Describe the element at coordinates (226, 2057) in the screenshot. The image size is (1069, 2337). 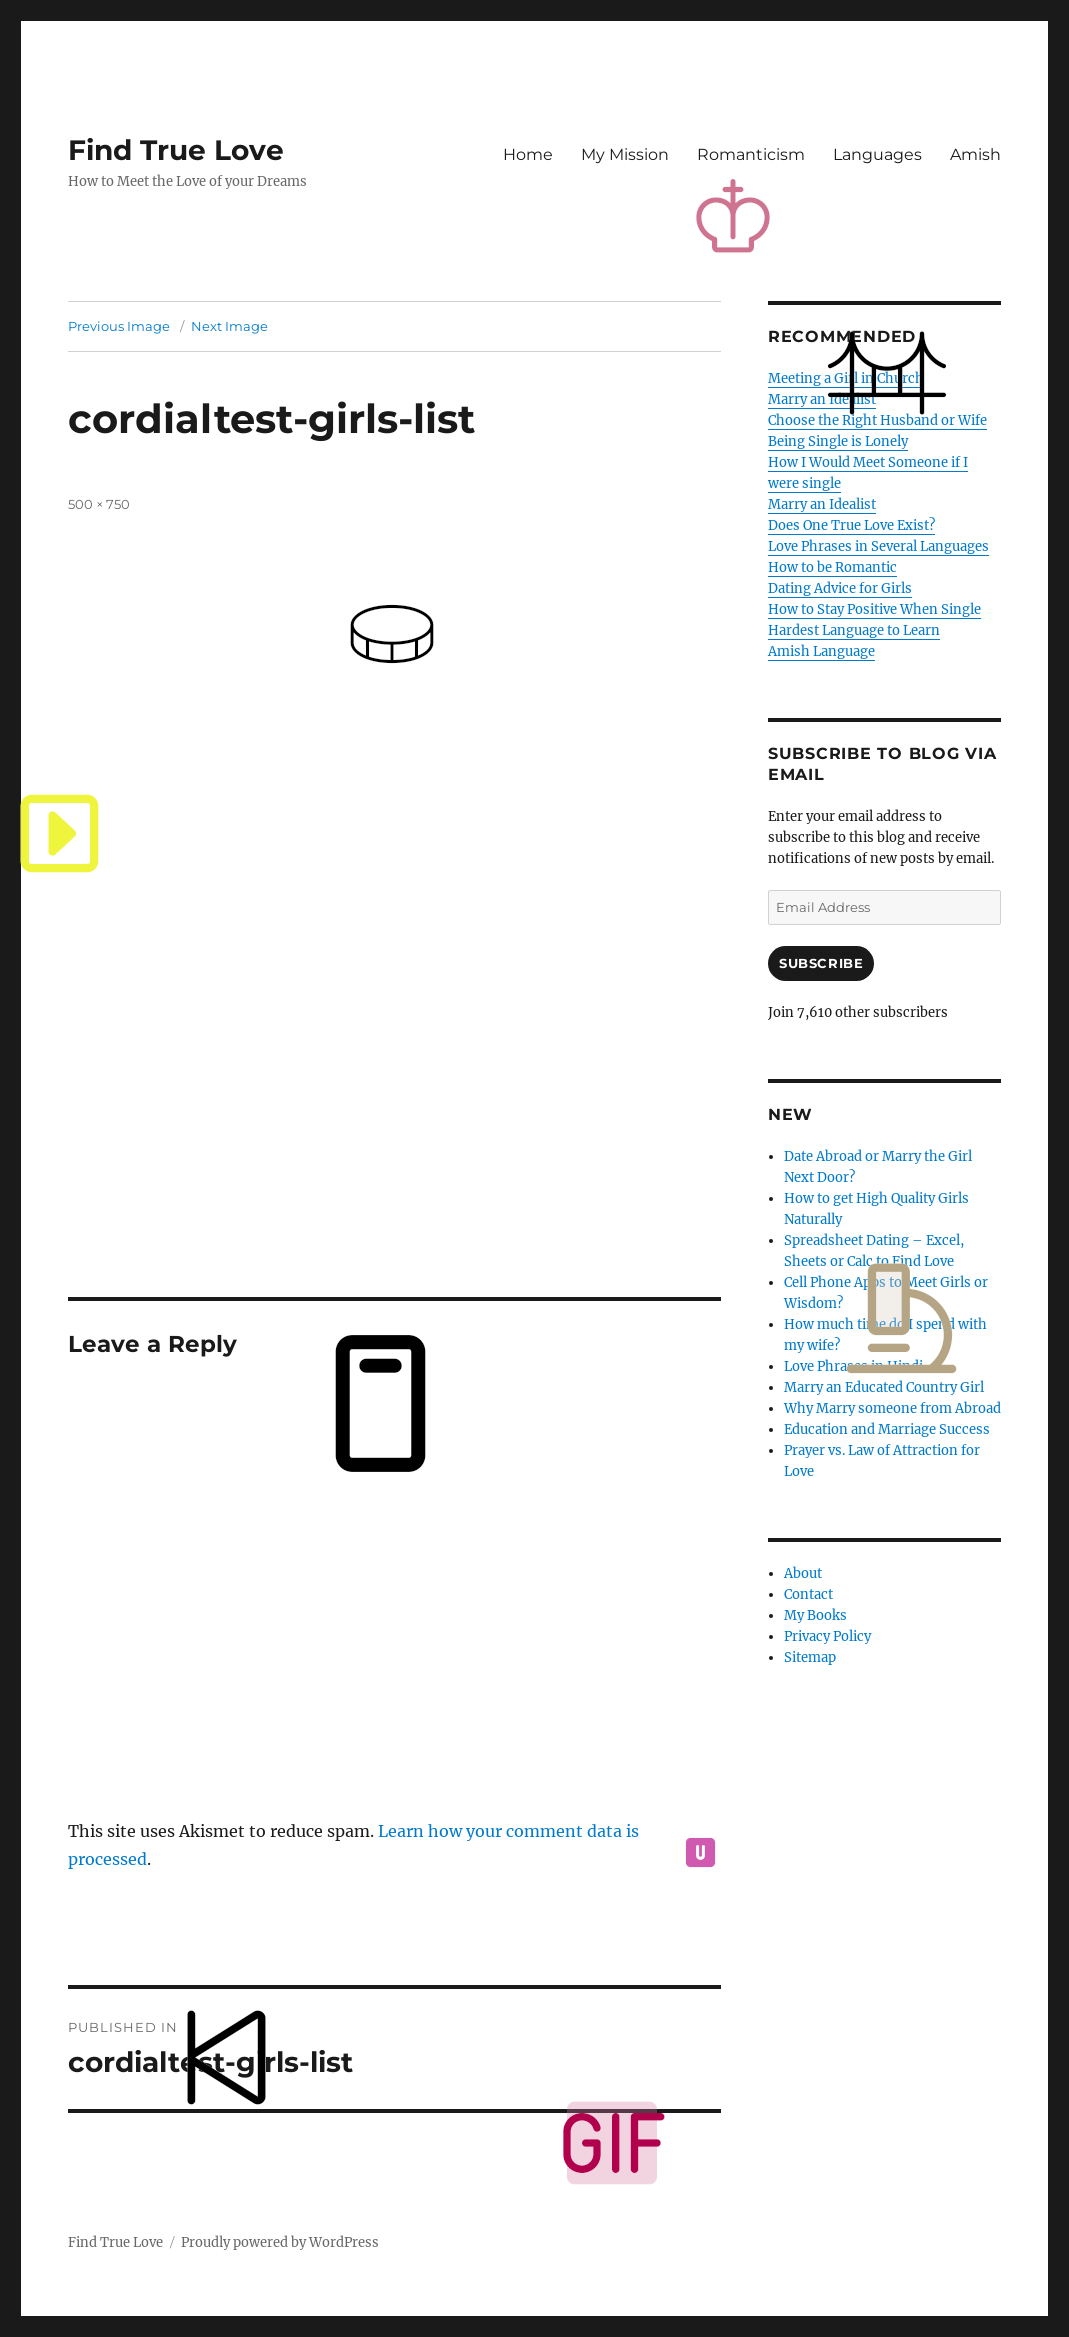
I see `skip to previous track` at that location.